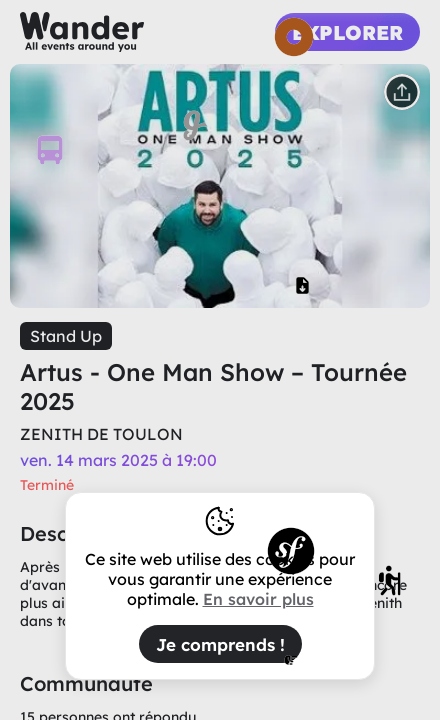 This screenshot has width=440, height=720. Describe the element at coordinates (294, 37) in the screenshot. I see `indicates a selected radio button option` at that location.